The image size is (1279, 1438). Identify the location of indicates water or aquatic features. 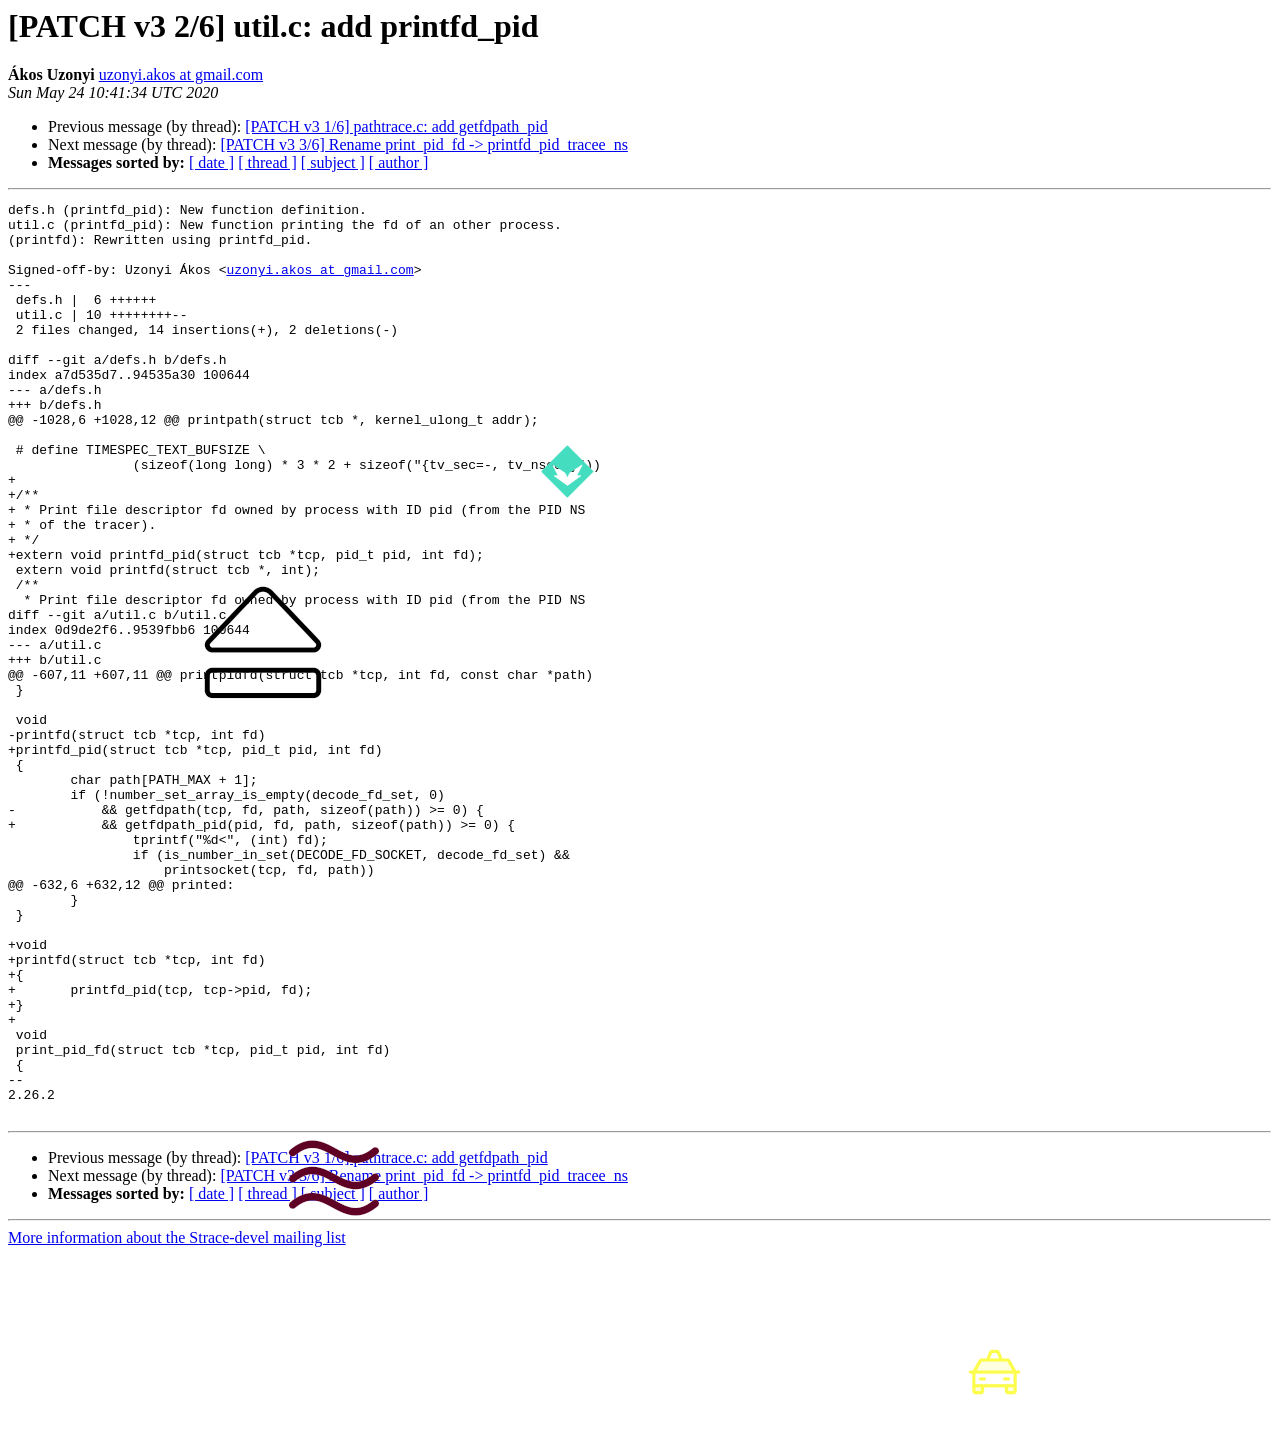
(334, 1178).